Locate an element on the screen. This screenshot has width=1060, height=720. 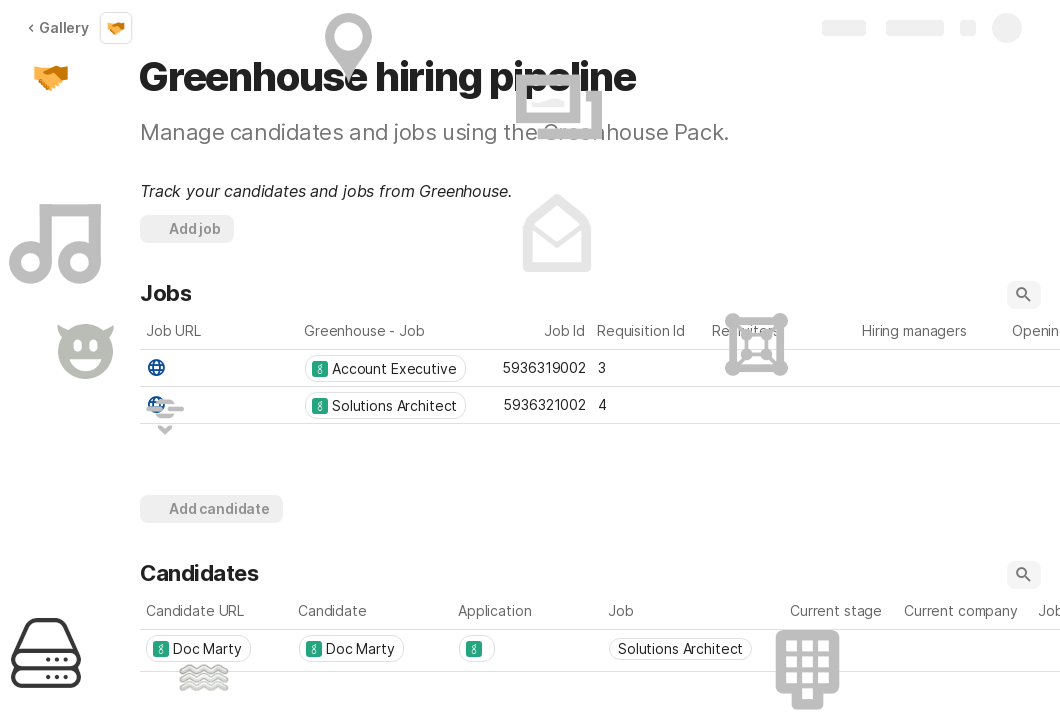
indicates foggy weather conditions is located at coordinates (204, 676).